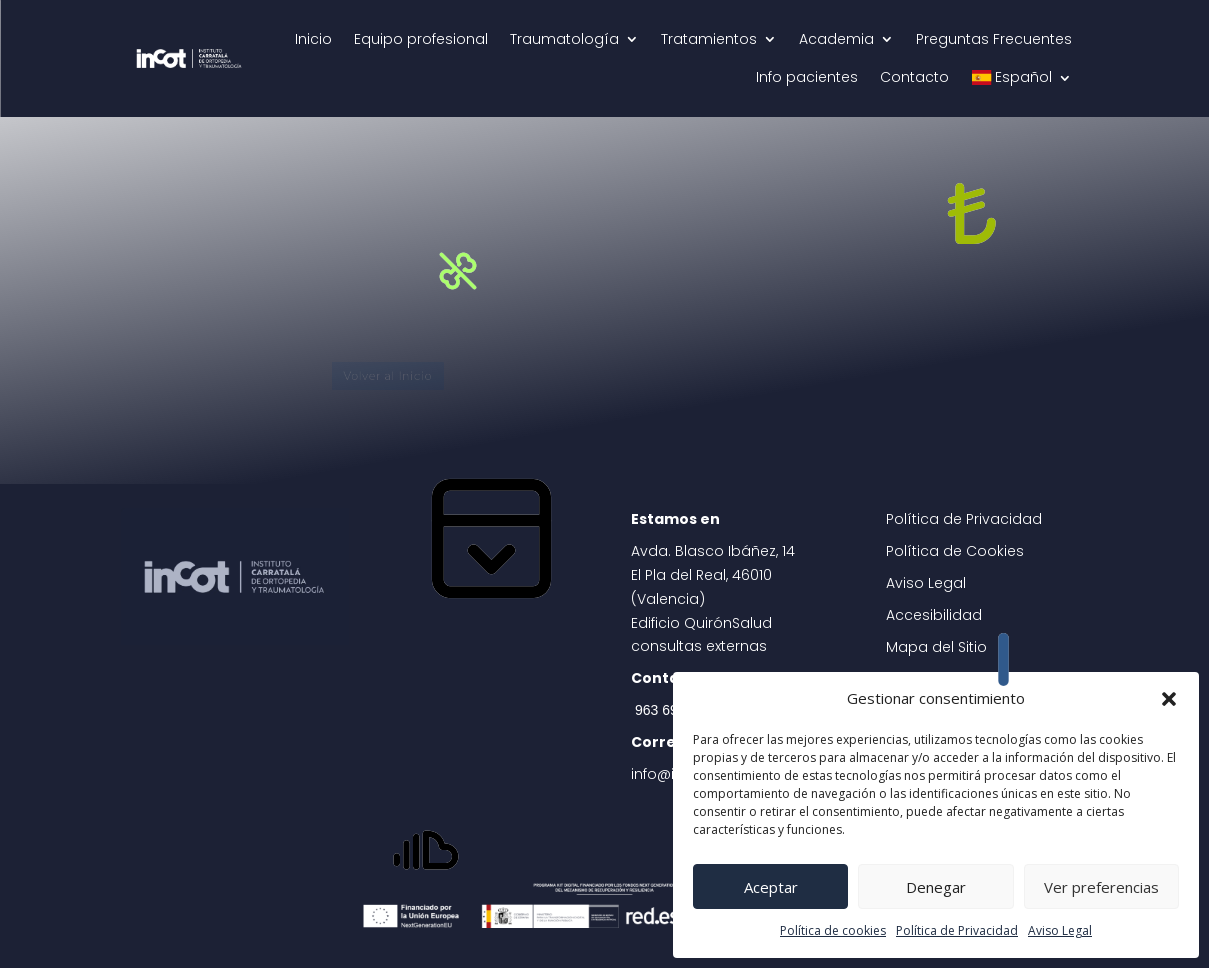 This screenshot has width=1209, height=968. Describe the element at coordinates (458, 271) in the screenshot. I see `no treats available for pet` at that location.